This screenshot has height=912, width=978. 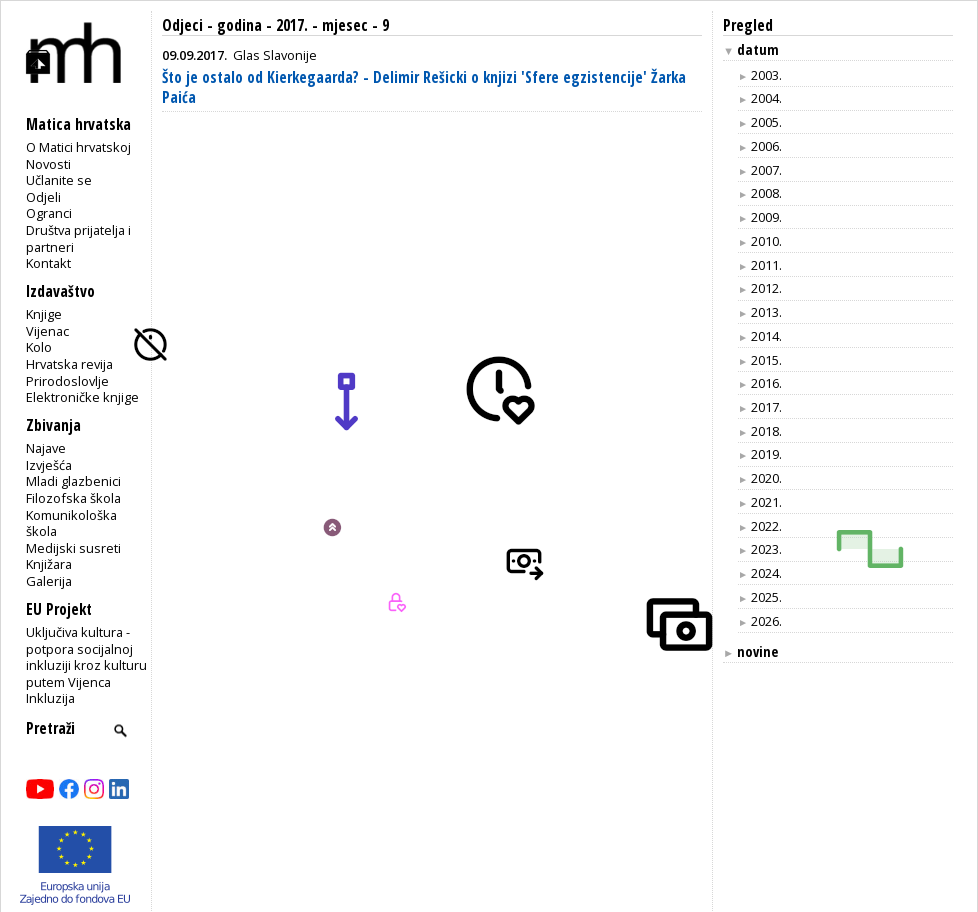 I want to click on unarchive an item or message, so click(x=38, y=62).